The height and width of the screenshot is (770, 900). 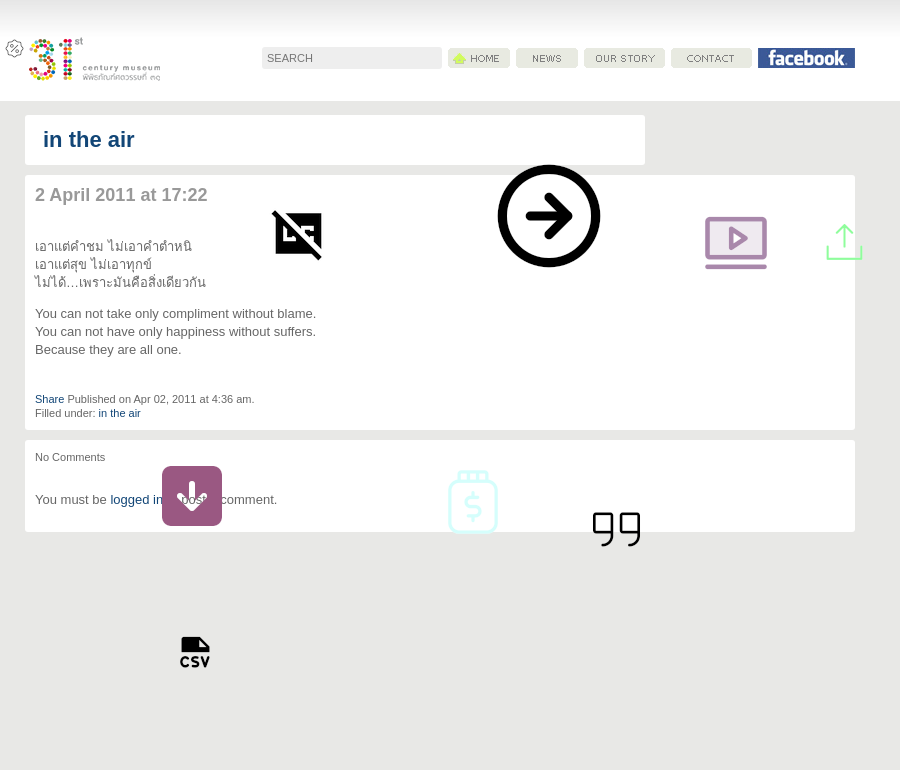 What do you see at coordinates (14, 48) in the screenshot?
I see `view available discounts or promotions` at bounding box center [14, 48].